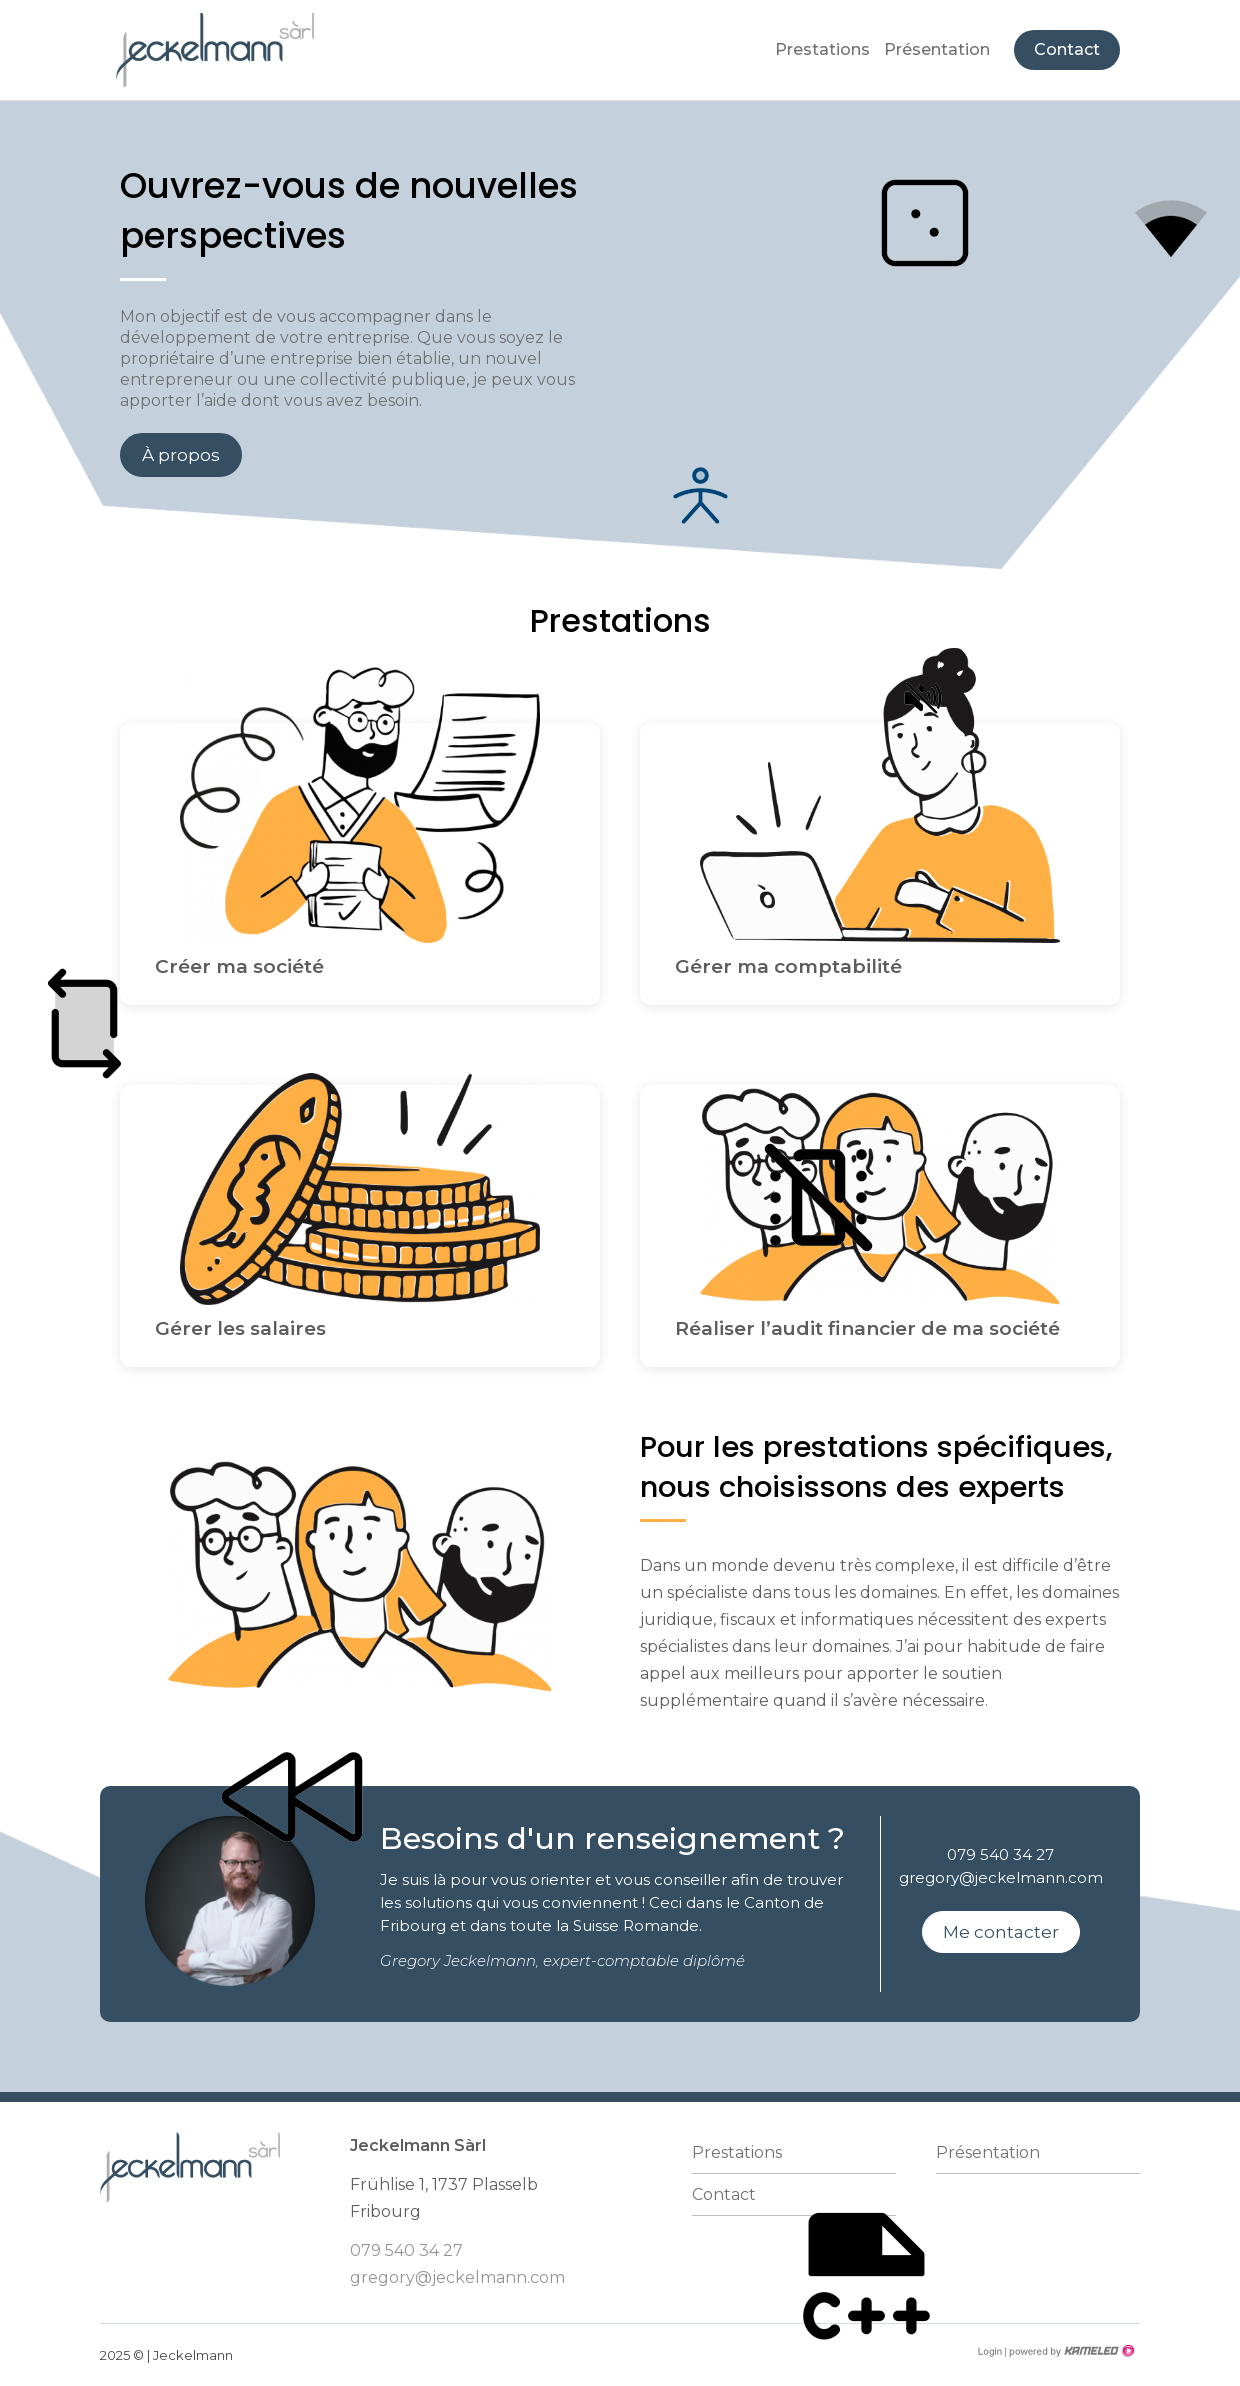 The image size is (1240, 2386). I want to click on container disabled or unavailable, so click(818, 1197).